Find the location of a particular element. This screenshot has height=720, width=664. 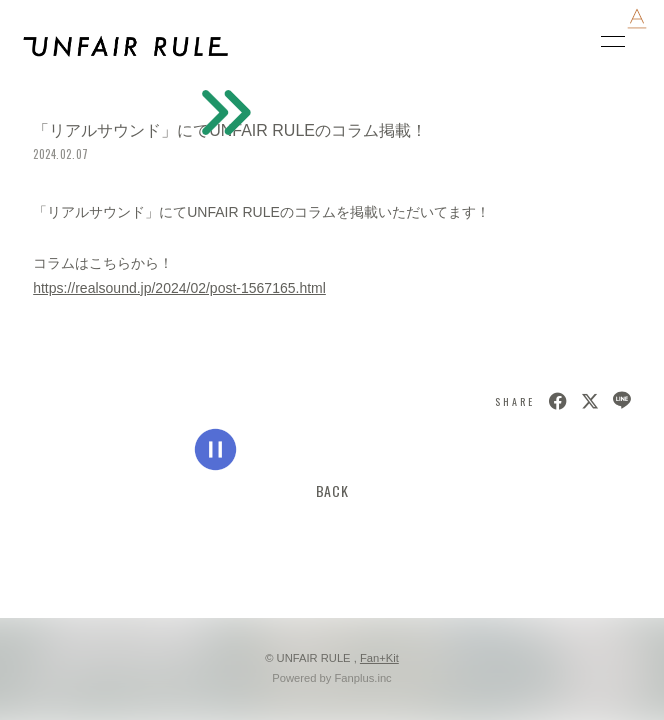

skip forward or advance to the next item is located at coordinates (224, 112).